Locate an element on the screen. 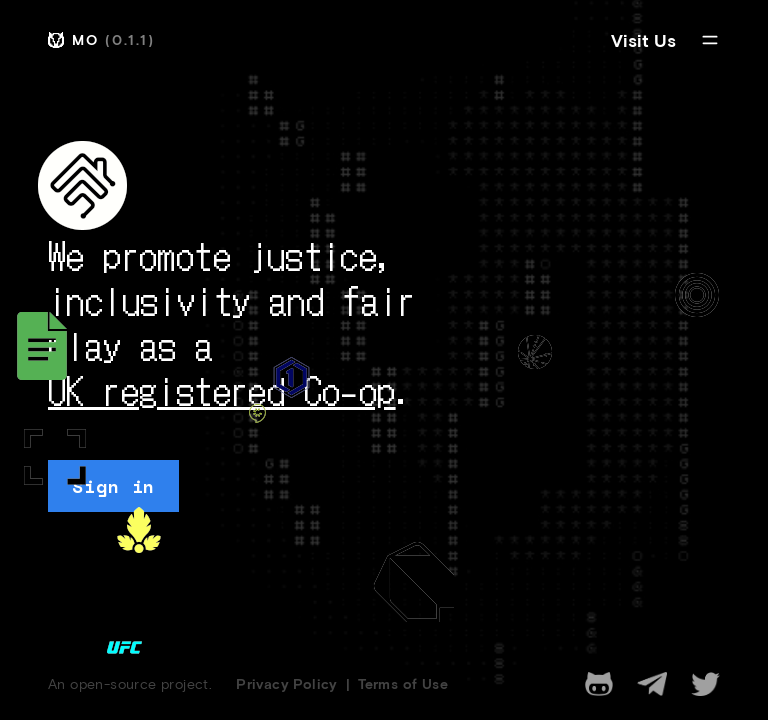 This screenshot has width=768, height=720. parse.ly logo is located at coordinates (139, 530).